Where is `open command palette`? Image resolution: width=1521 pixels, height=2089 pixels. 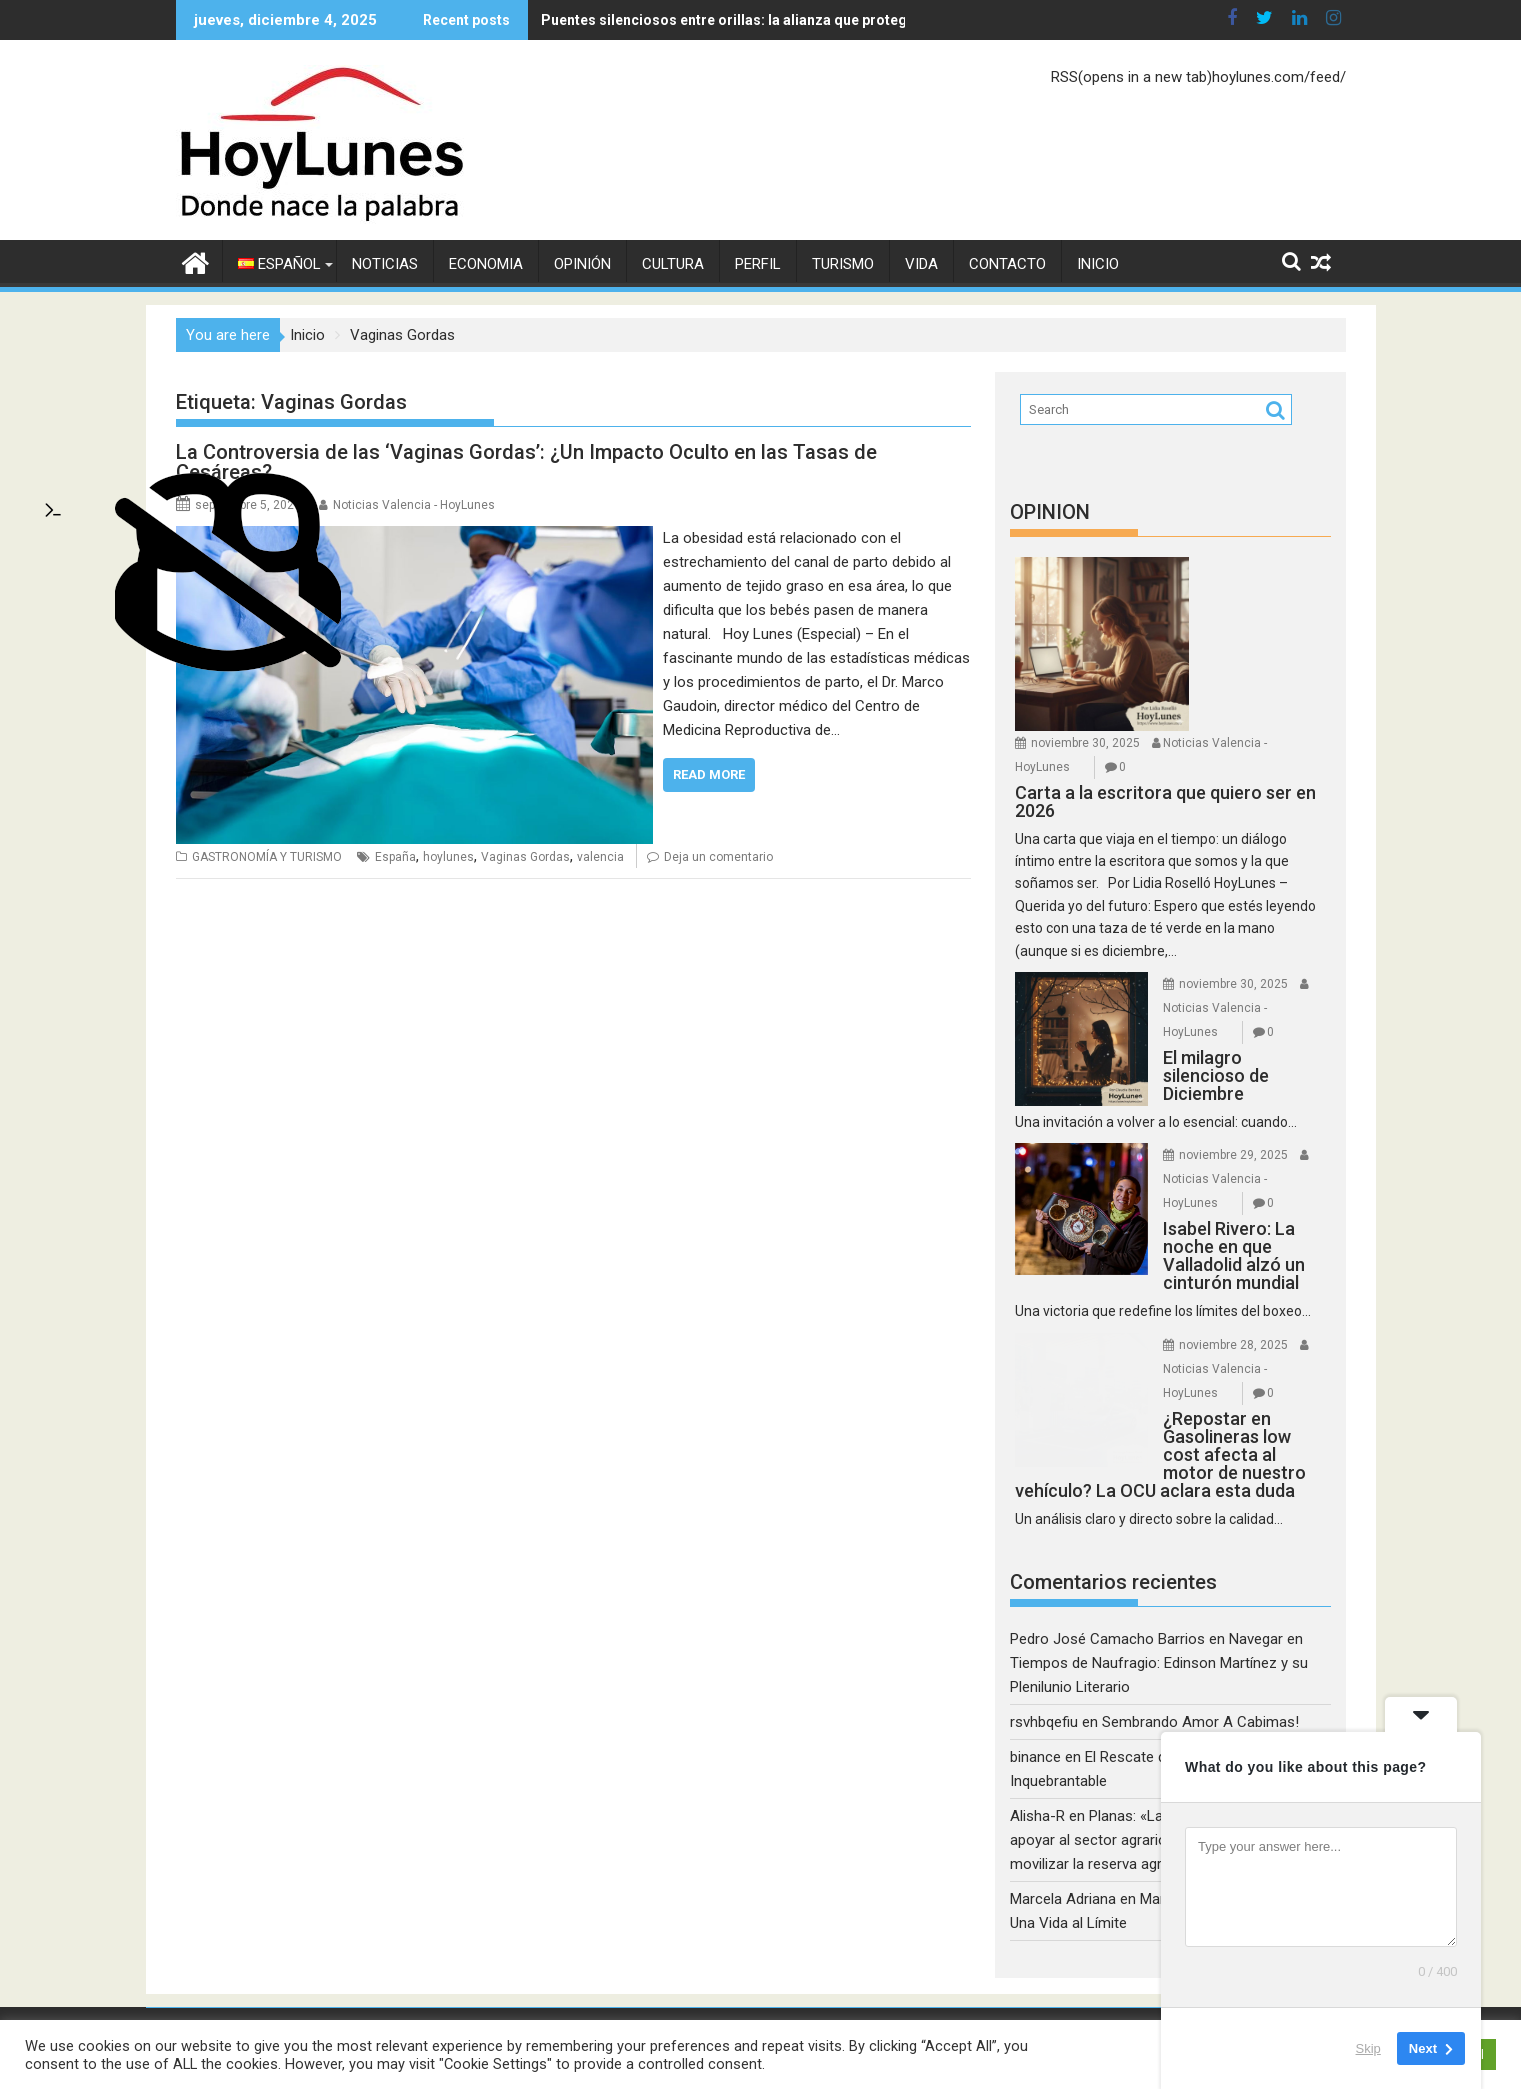 open command palette is located at coordinates (53, 510).